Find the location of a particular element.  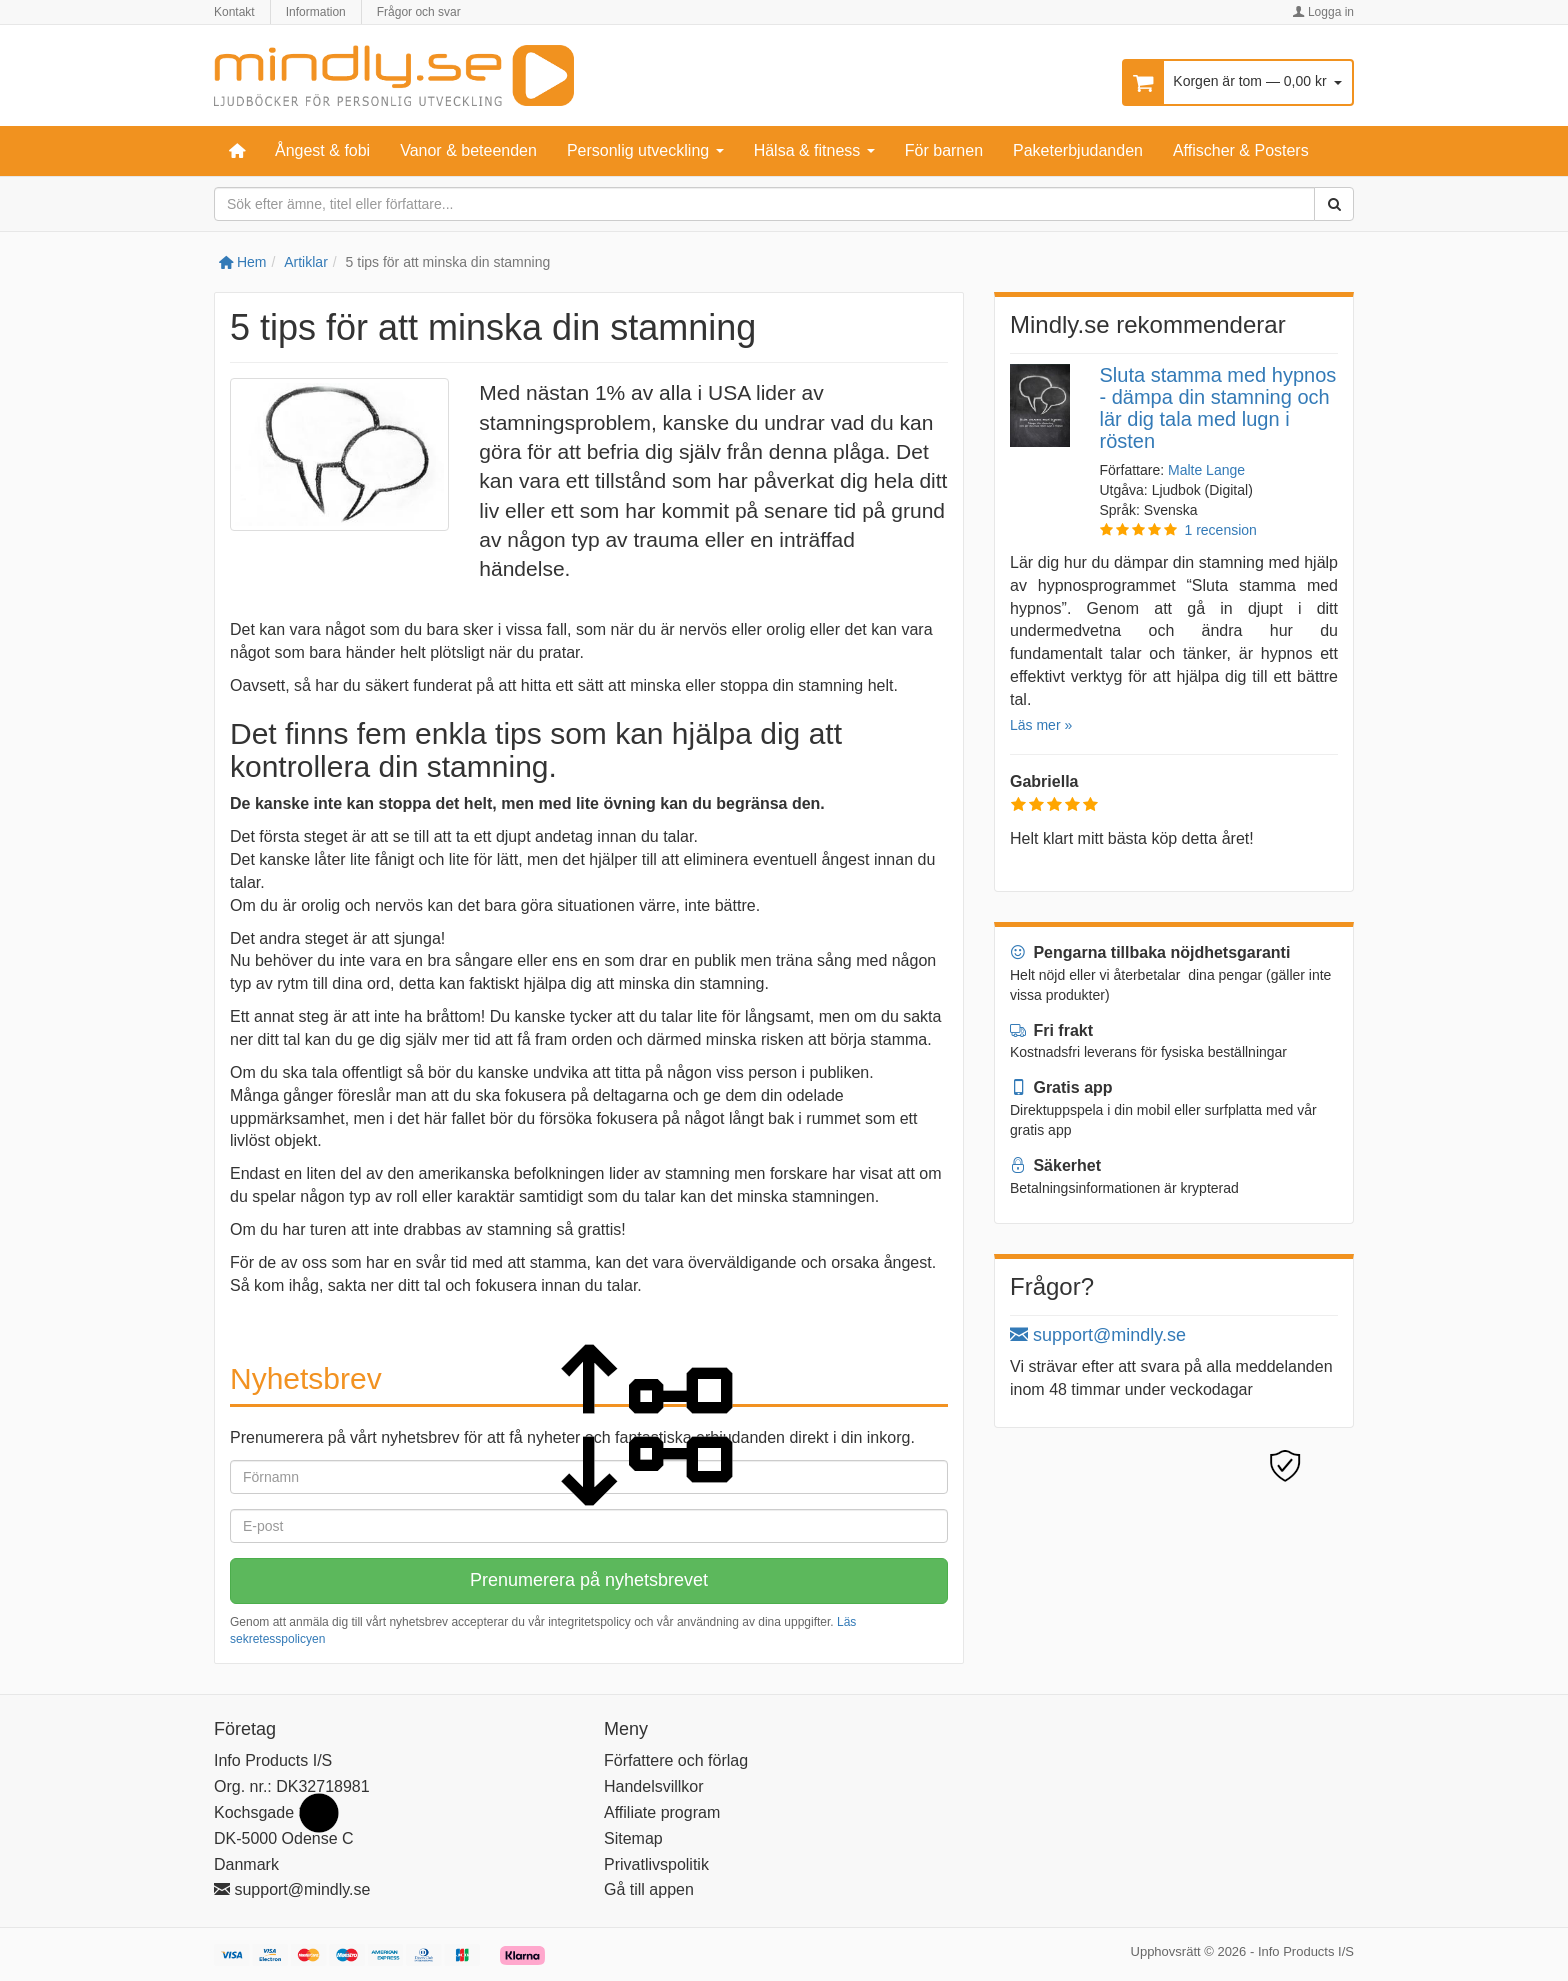

indicates a trusted or verified workspace is located at coordinates (1285, 1466).